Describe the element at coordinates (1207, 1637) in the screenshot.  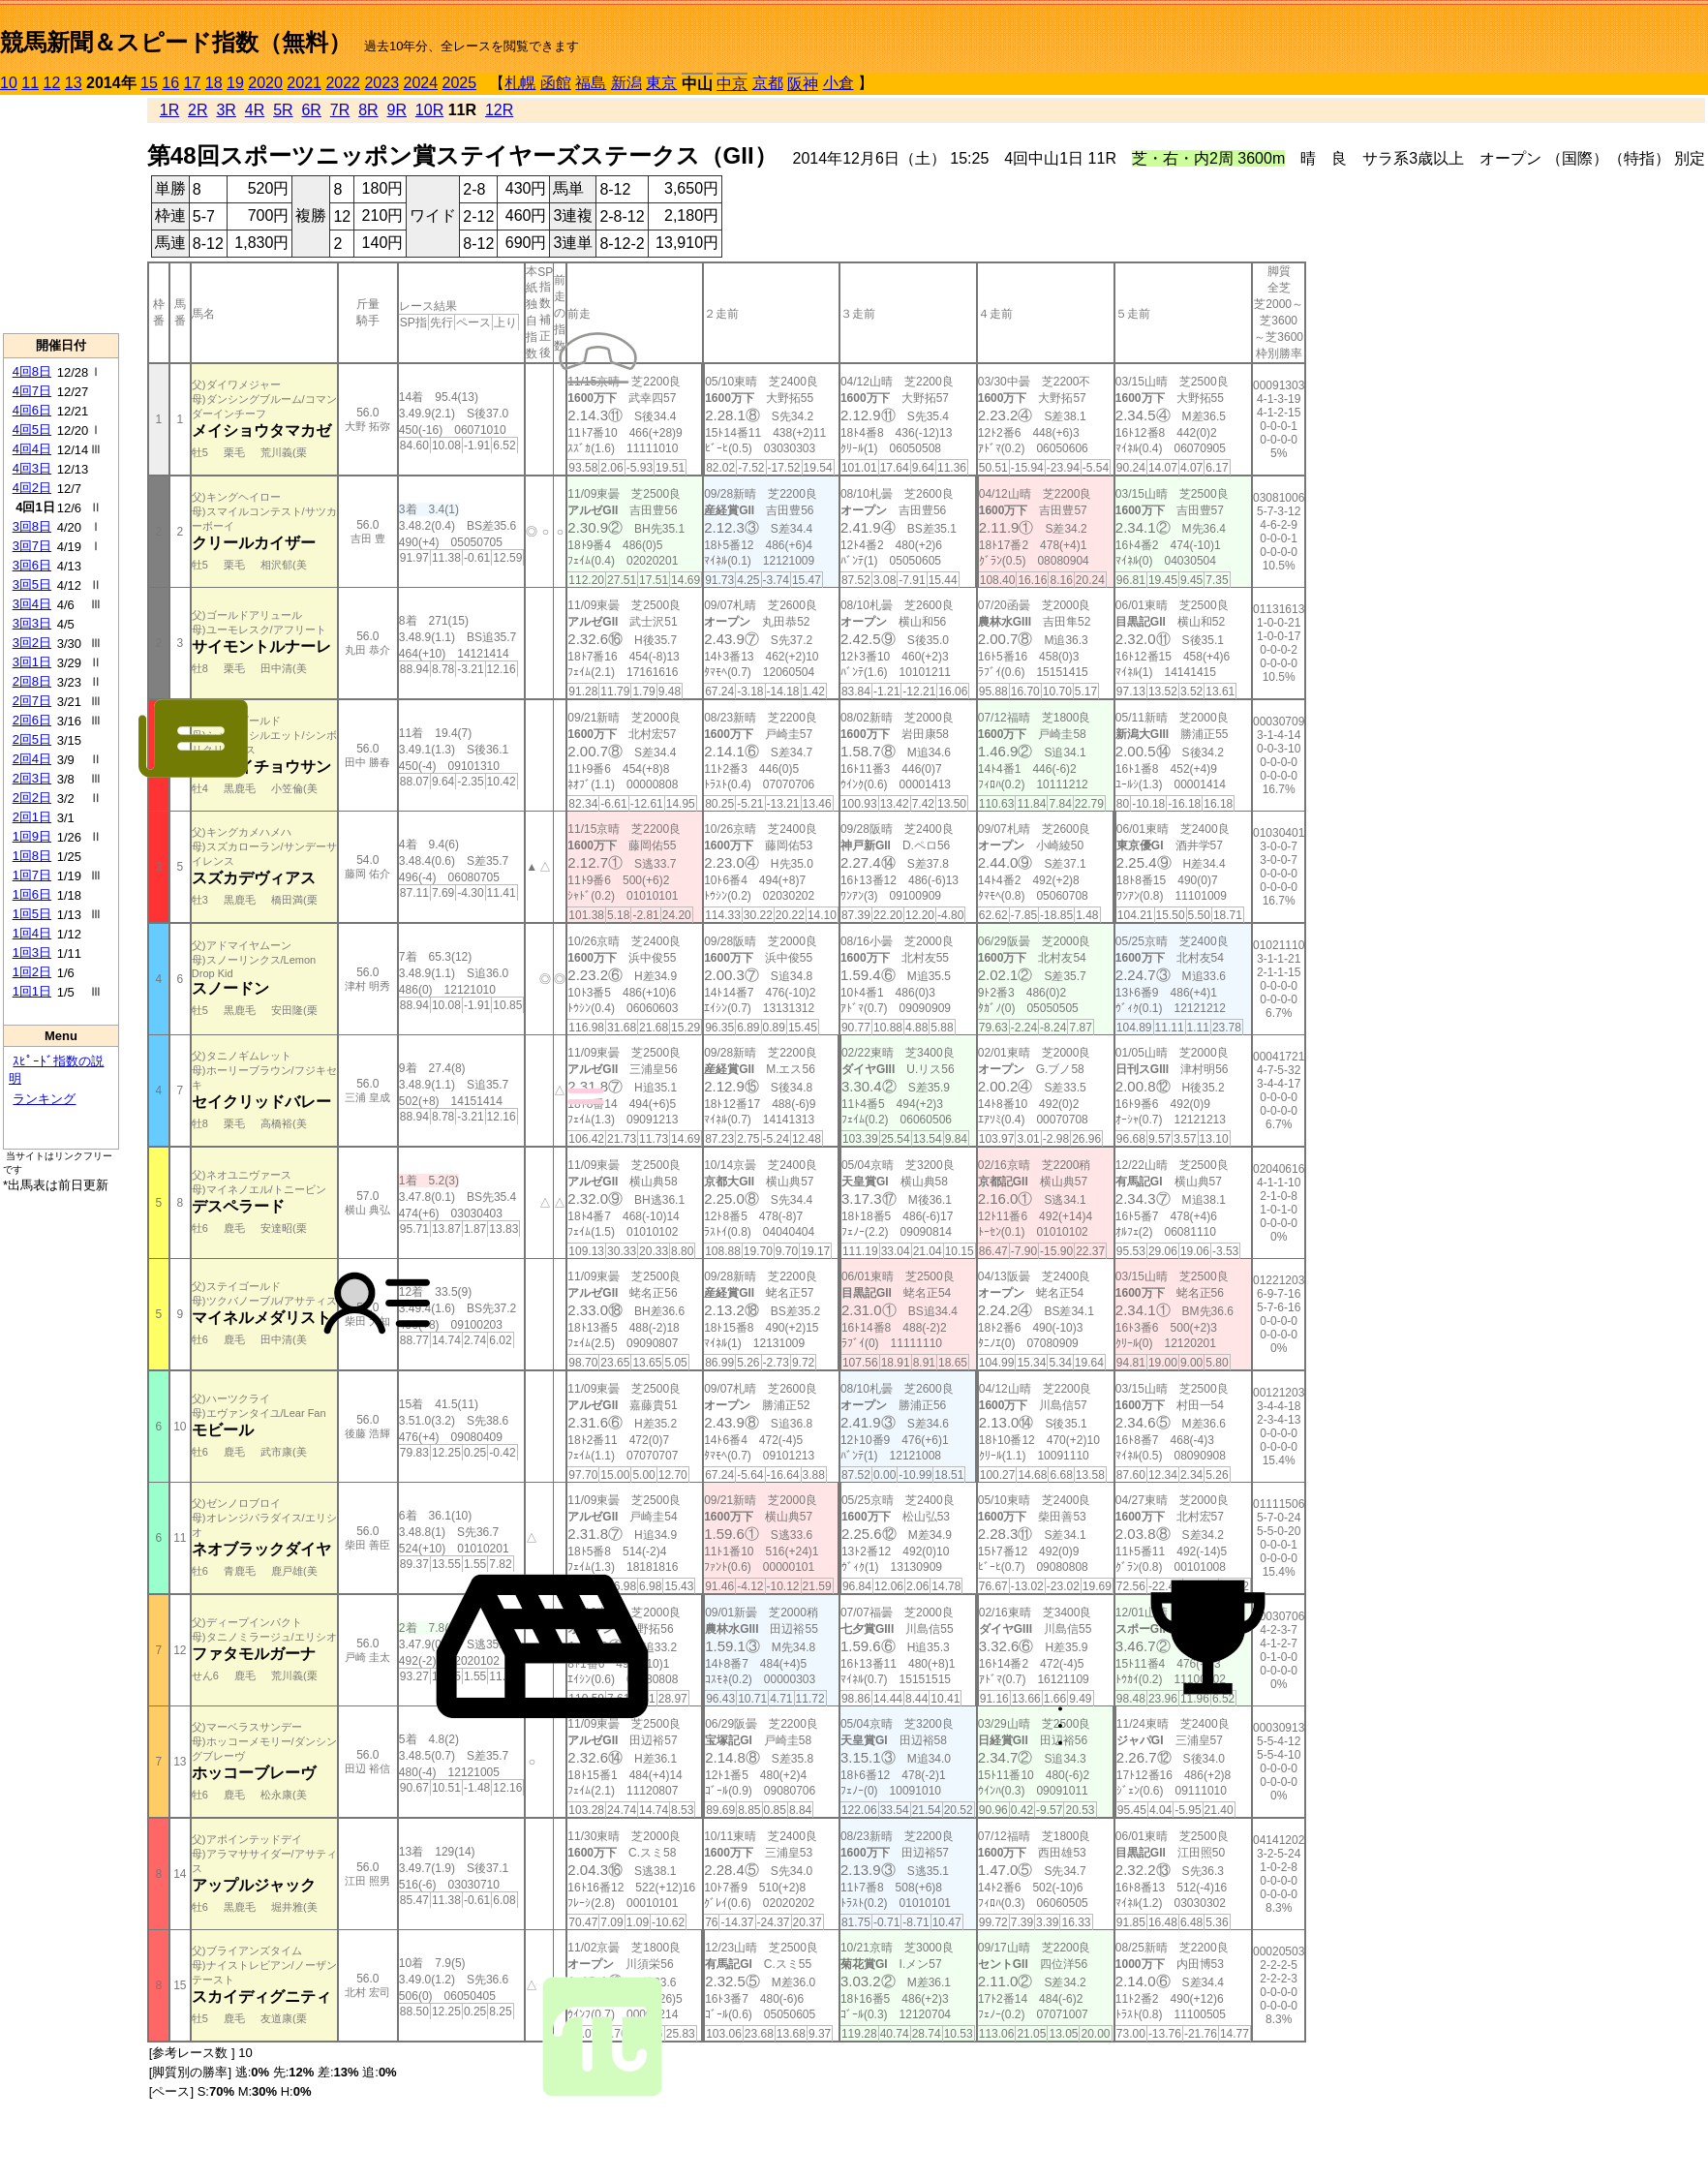
I see `view your achievements or awards` at that location.